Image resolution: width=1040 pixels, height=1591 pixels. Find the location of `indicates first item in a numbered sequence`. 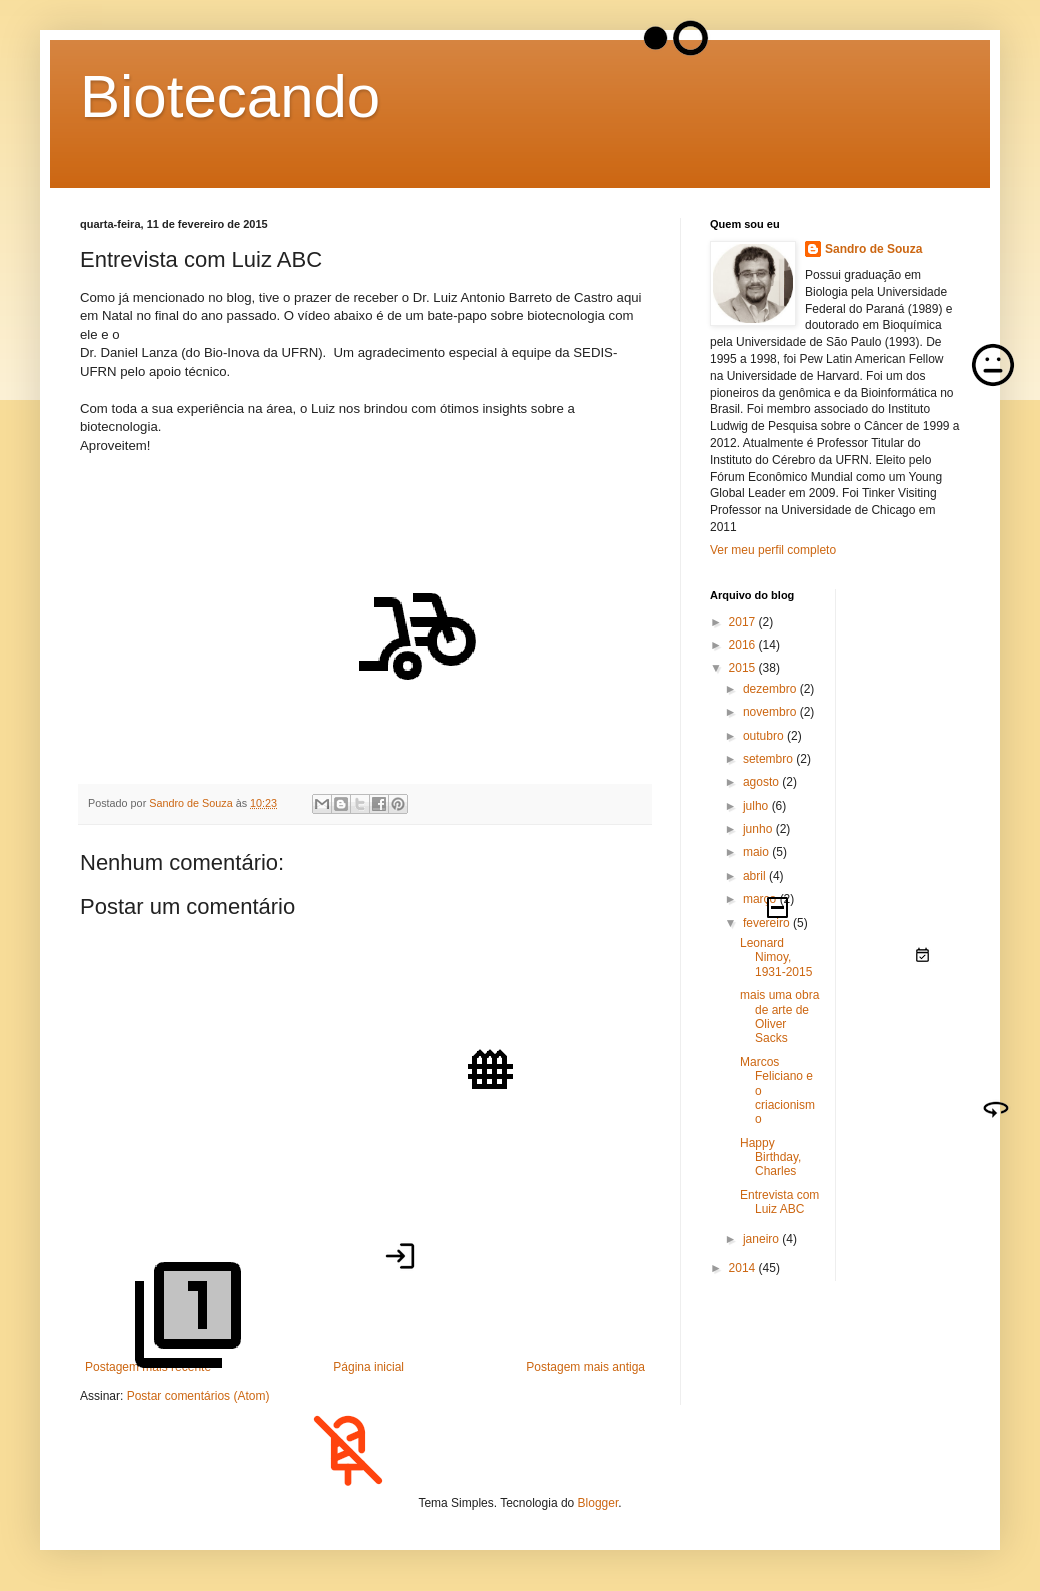

indicates first item in a numbered sequence is located at coordinates (188, 1315).